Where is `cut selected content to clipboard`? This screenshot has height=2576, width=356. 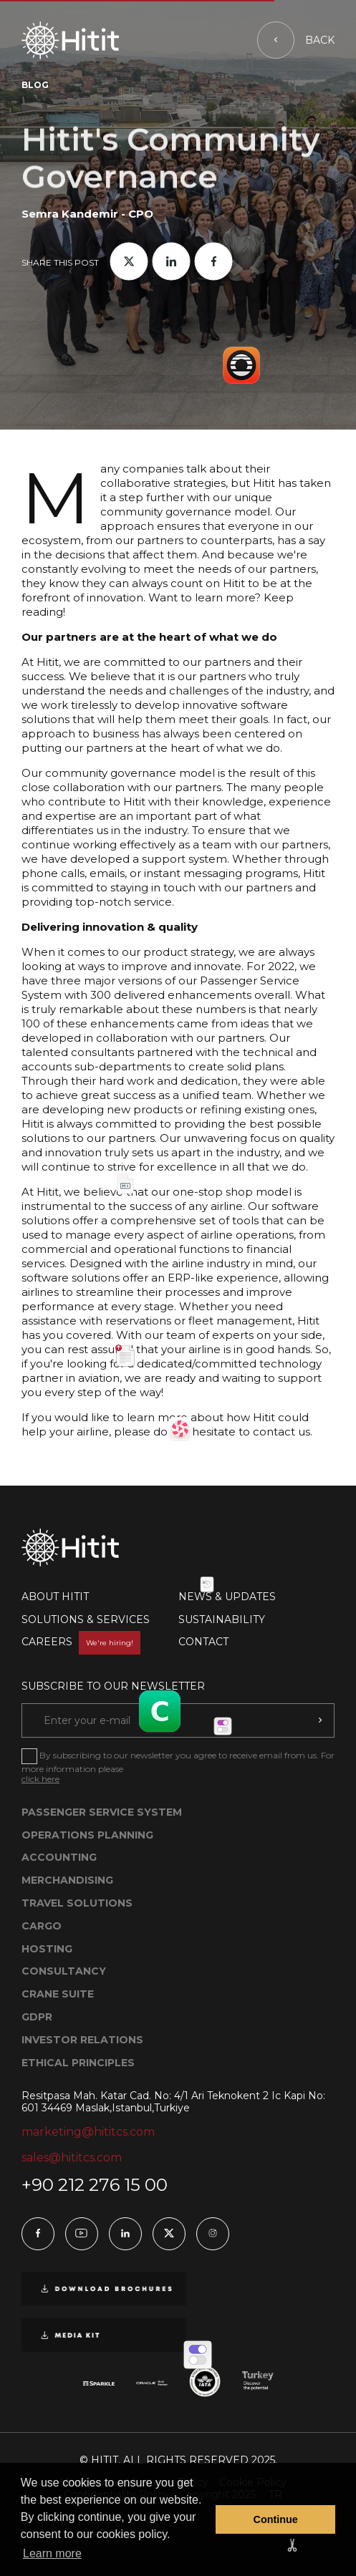
cut selected content to clipboard is located at coordinates (292, 2545).